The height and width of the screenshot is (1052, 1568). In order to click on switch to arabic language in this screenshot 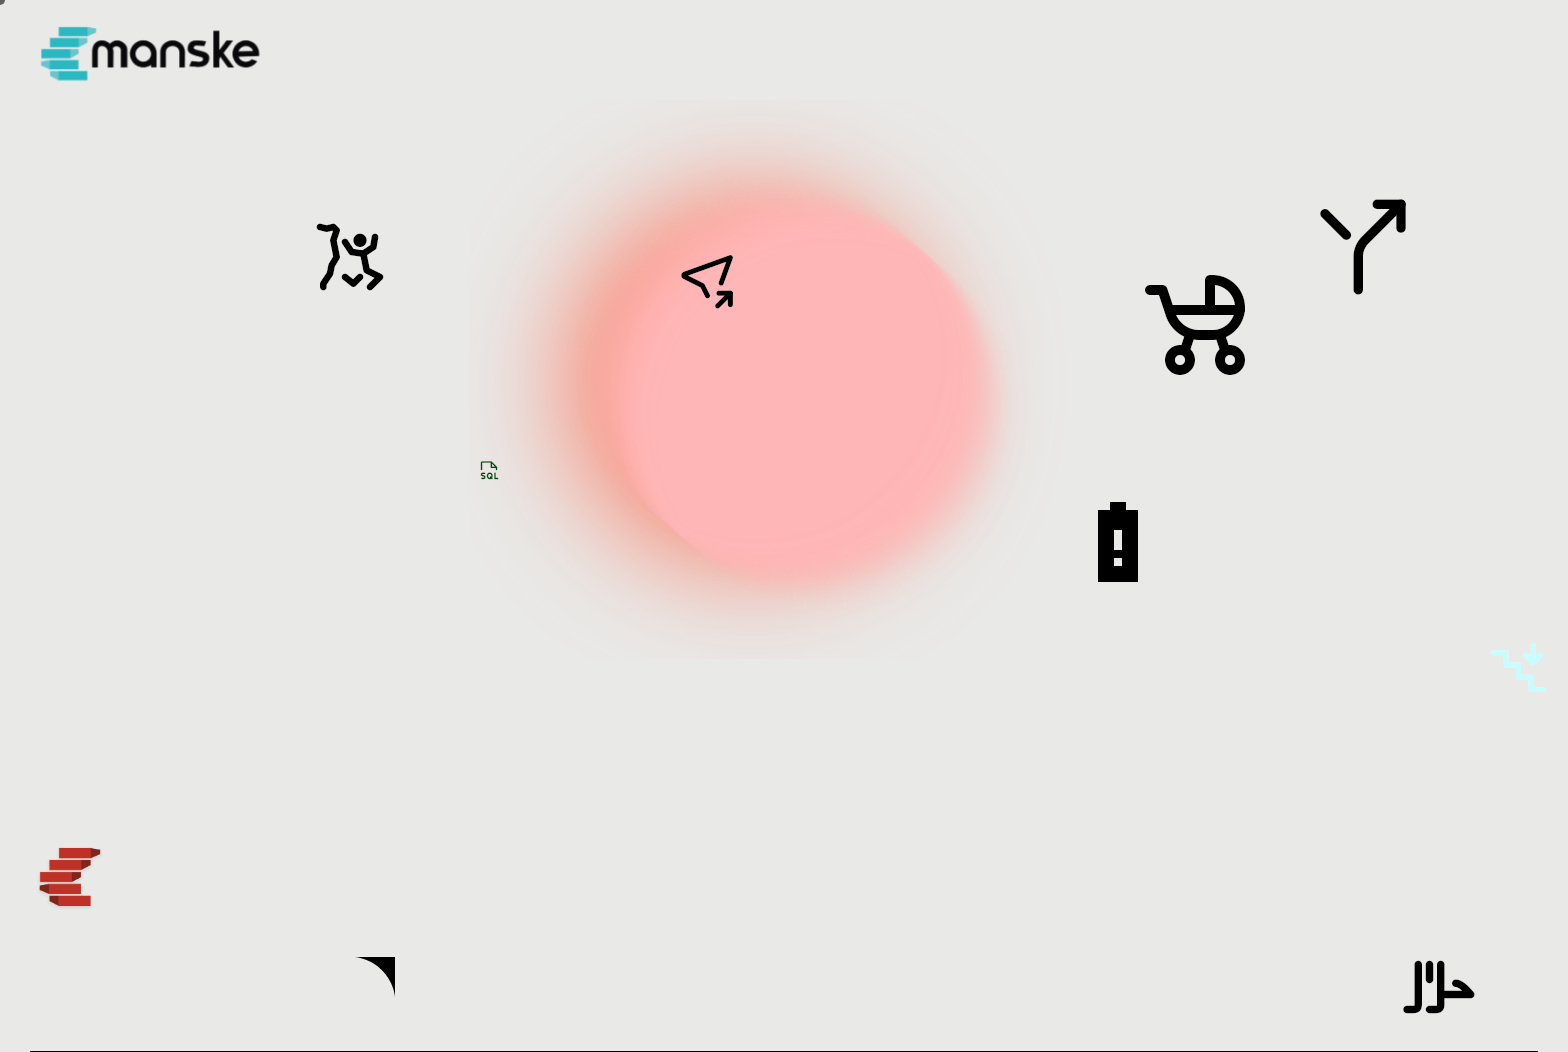, I will do `click(1437, 987)`.